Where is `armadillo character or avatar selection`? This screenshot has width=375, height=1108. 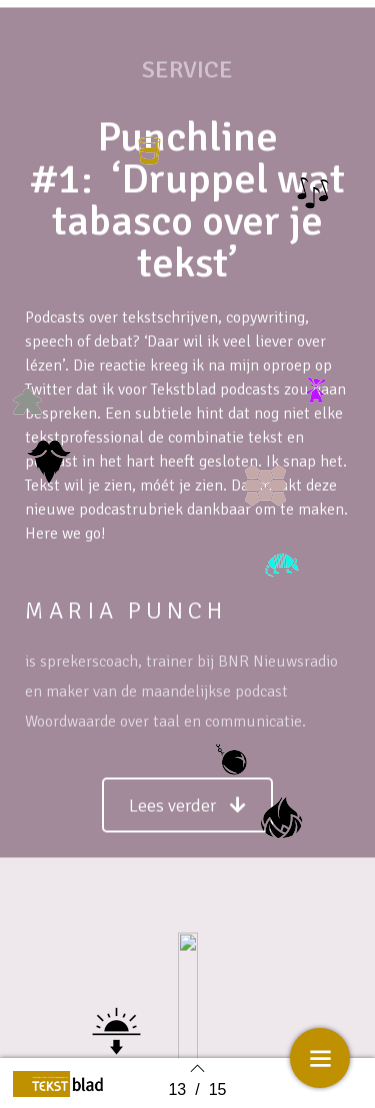
armadillo character or avatar selection is located at coordinates (282, 565).